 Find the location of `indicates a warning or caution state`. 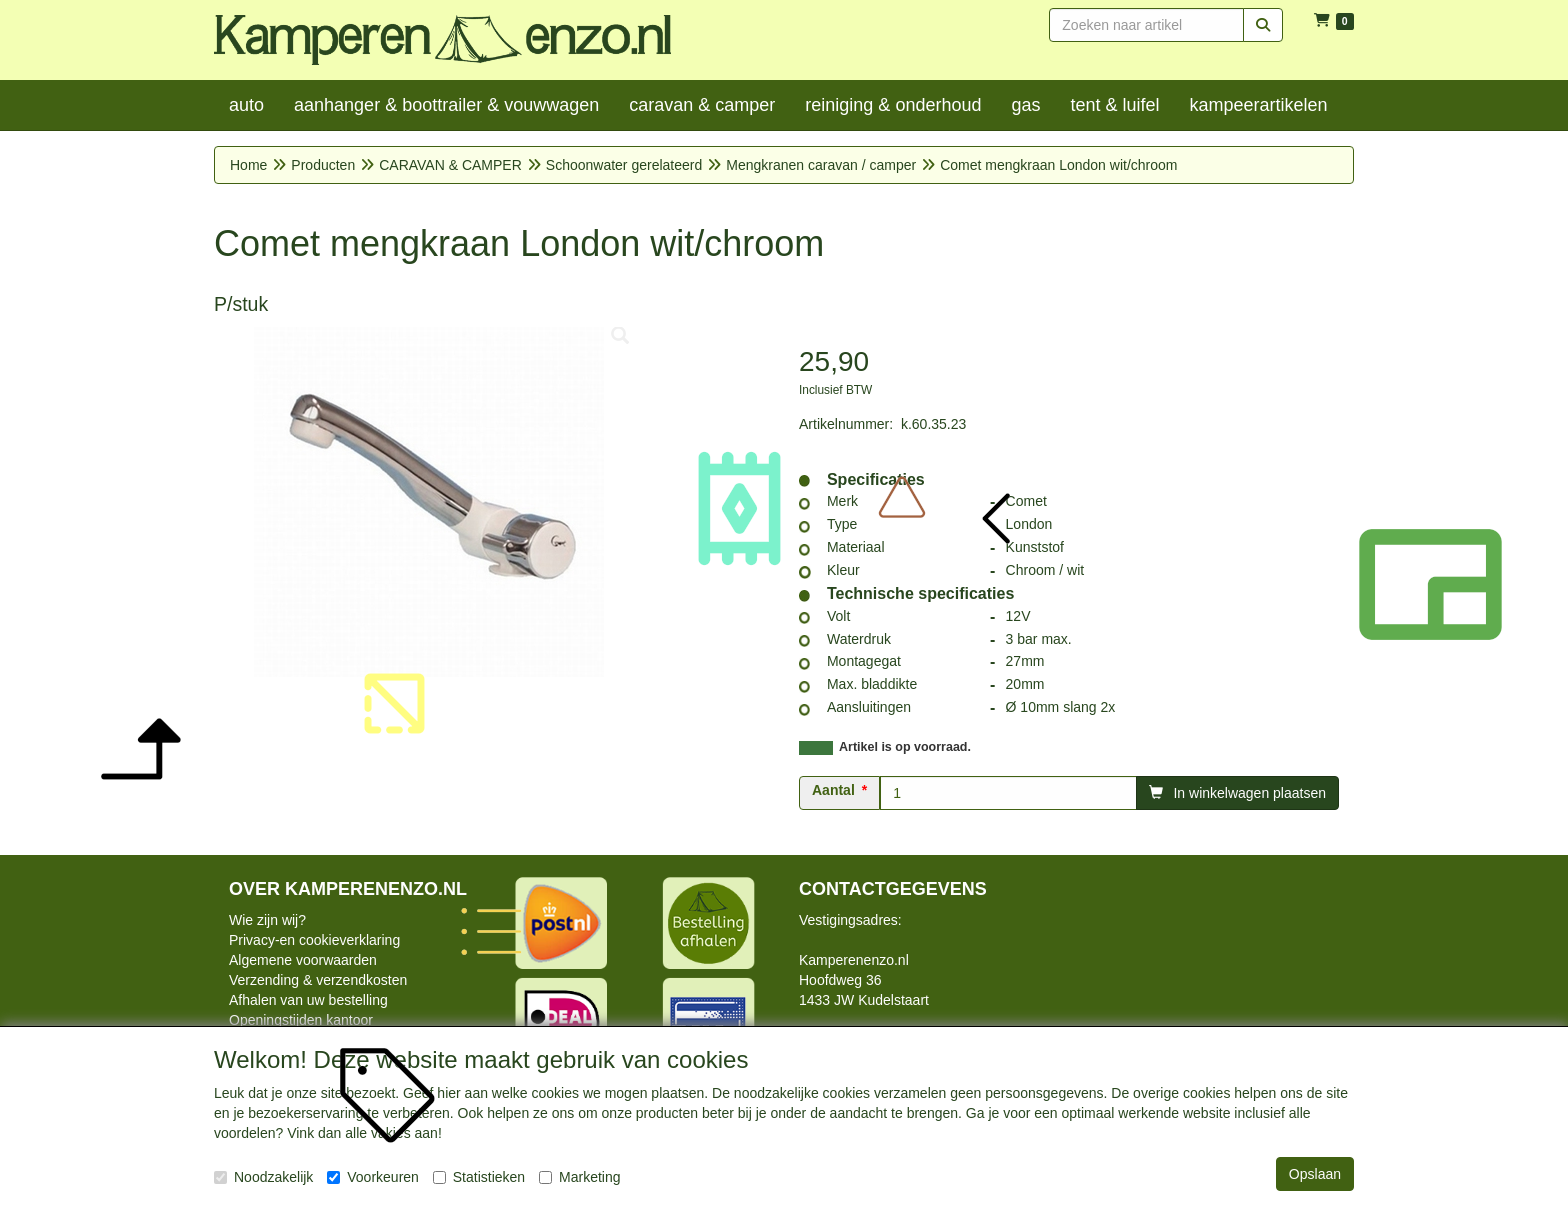

indicates a warning or caution state is located at coordinates (902, 498).